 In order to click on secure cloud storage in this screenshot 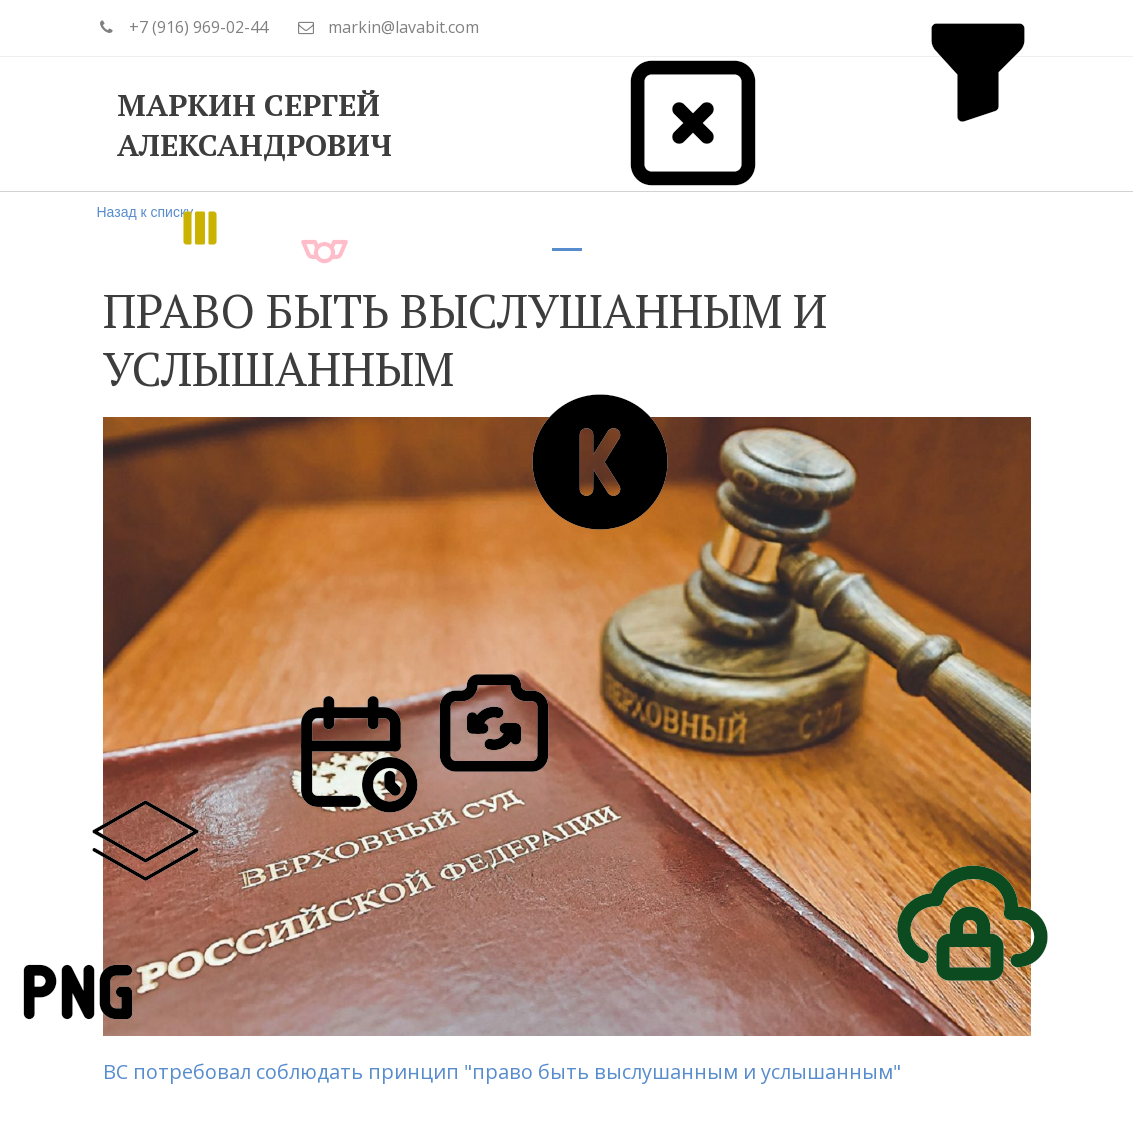, I will do `click(970, 920)`.